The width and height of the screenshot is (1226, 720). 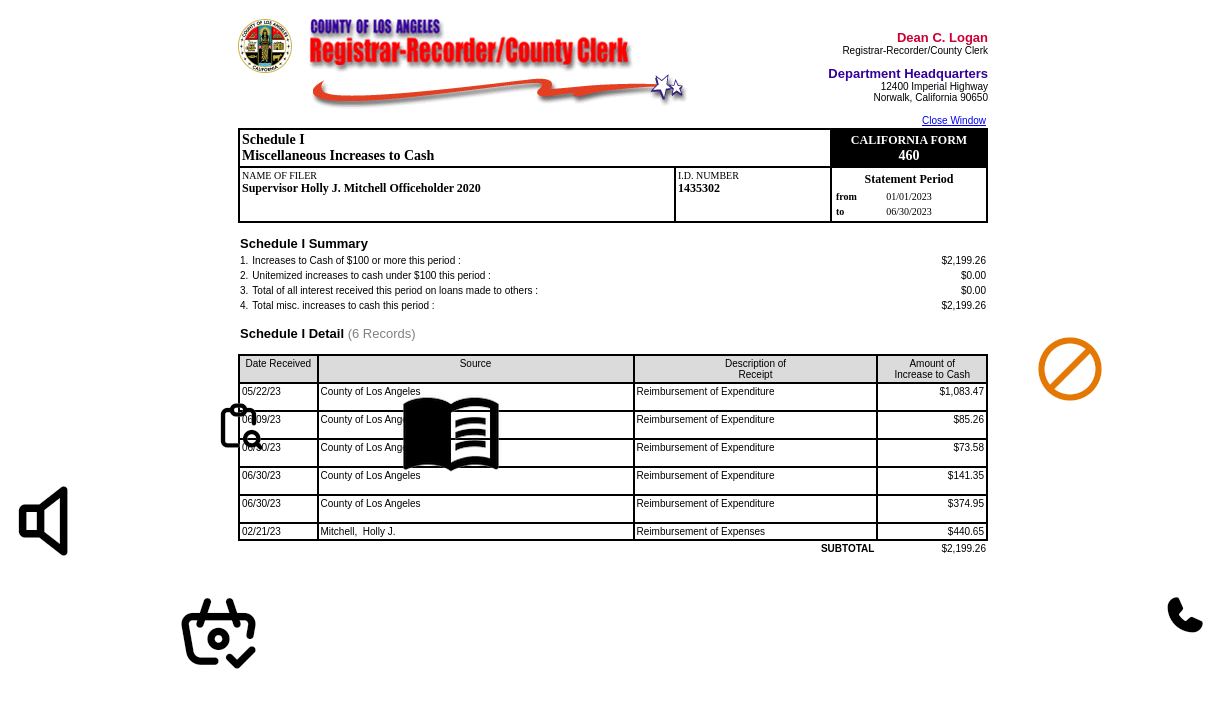 I want to click on open menu or documentation, so click(x=451, y=430).